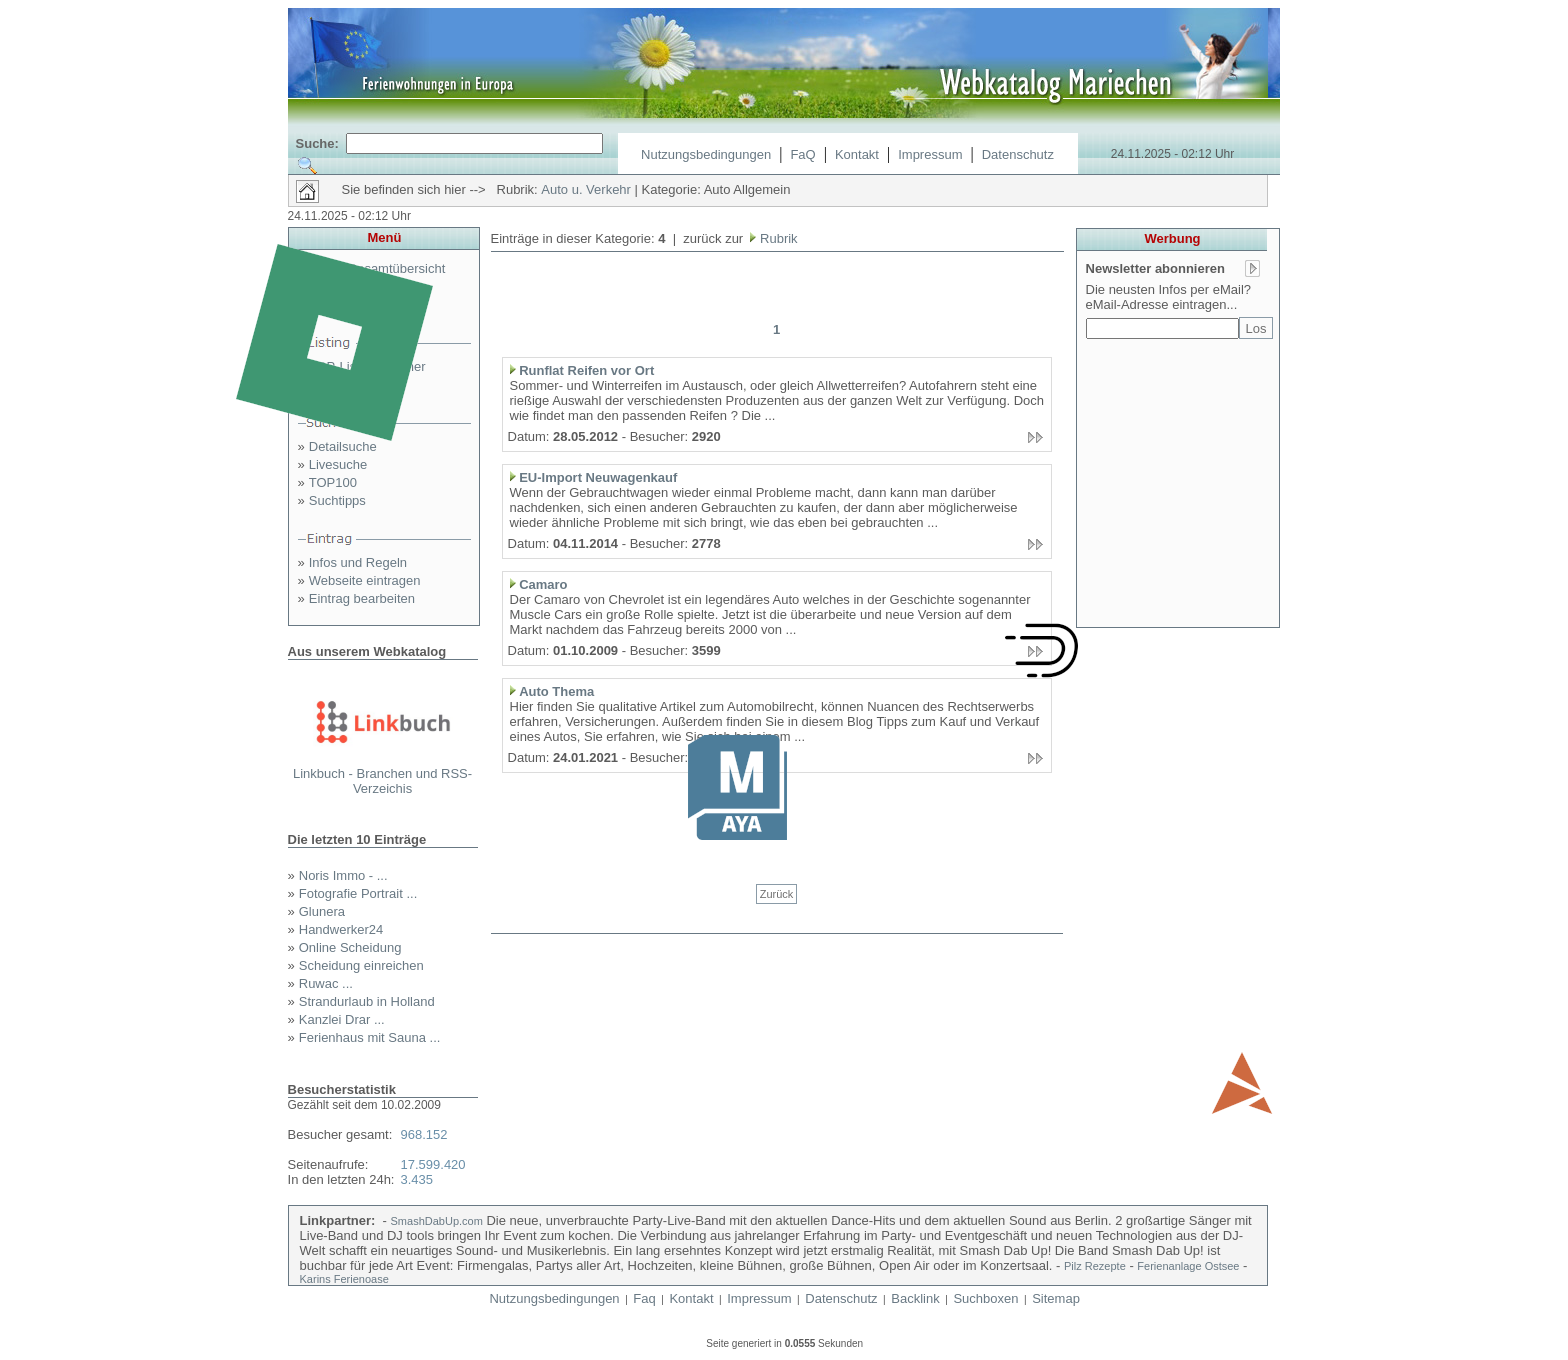 The width and height of the screenshot is (1568, 1360). I want to click on open Autodesk Maya application, so click(737, 787).